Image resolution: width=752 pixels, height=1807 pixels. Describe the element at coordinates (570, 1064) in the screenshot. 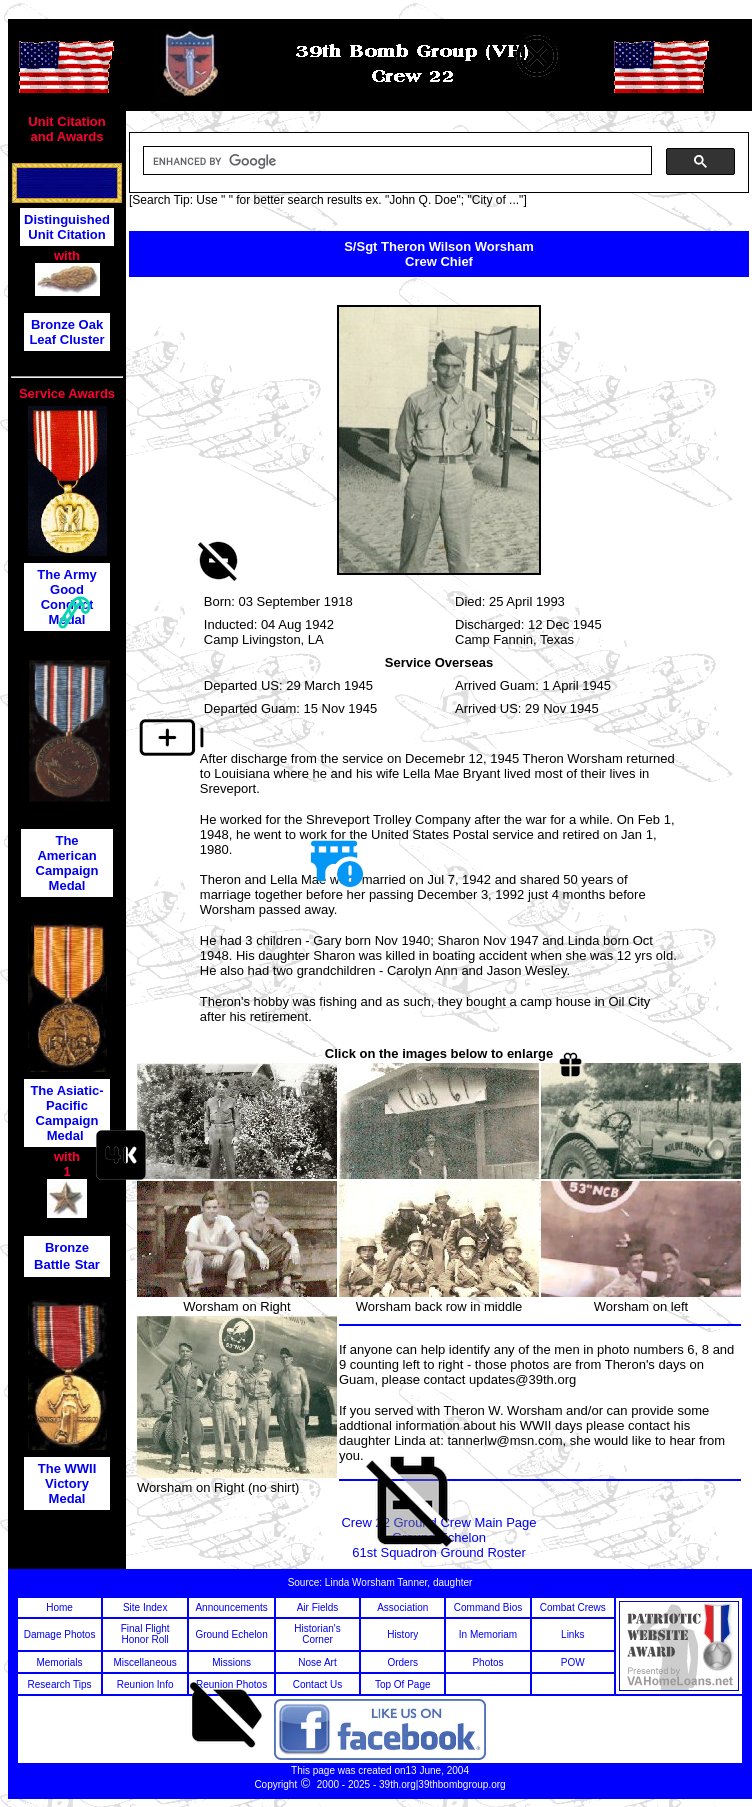

I see `view or redeem a gift` at that location.